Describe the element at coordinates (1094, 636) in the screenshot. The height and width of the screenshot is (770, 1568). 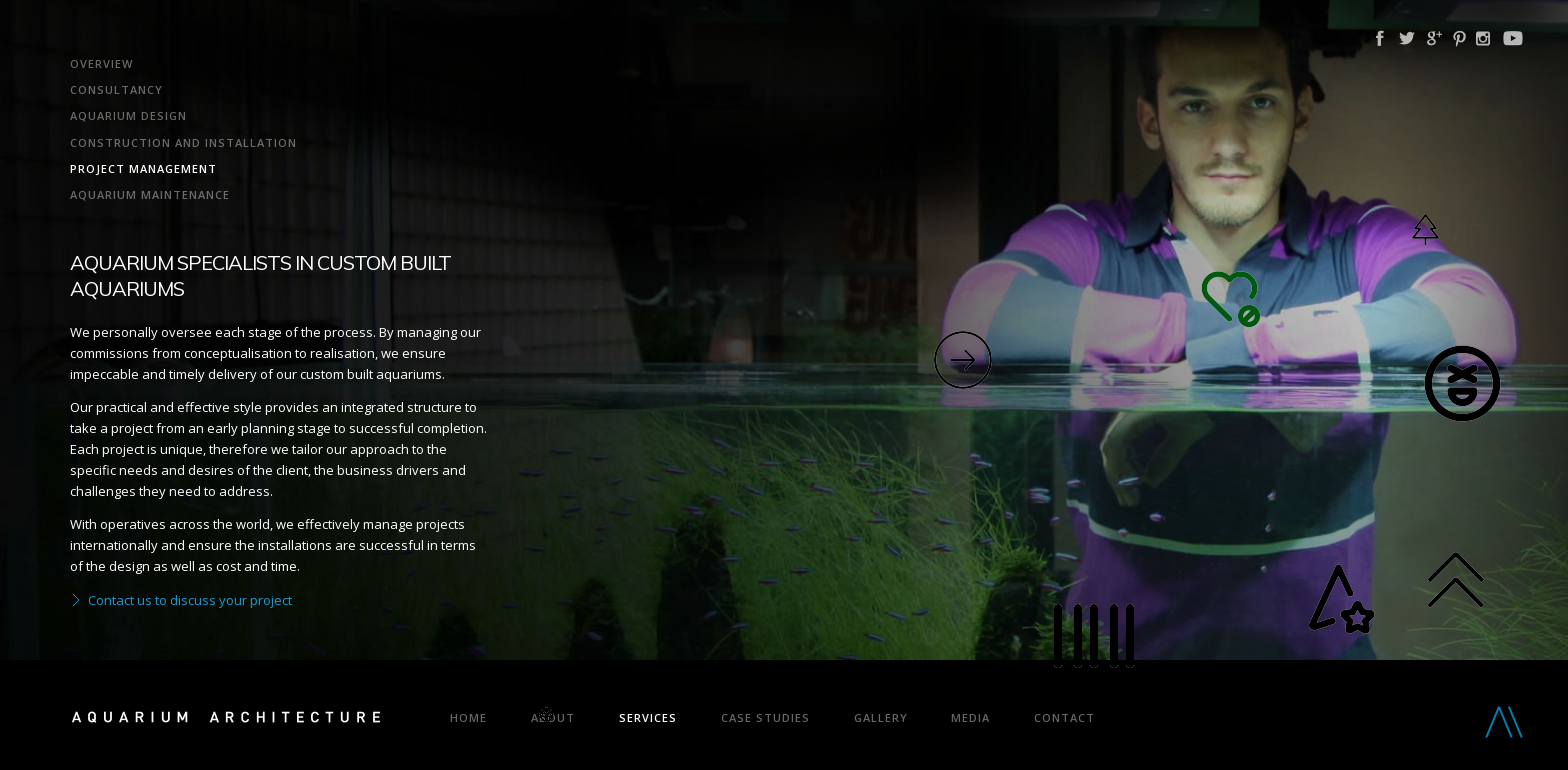
I see `scan a barcode` at that location.